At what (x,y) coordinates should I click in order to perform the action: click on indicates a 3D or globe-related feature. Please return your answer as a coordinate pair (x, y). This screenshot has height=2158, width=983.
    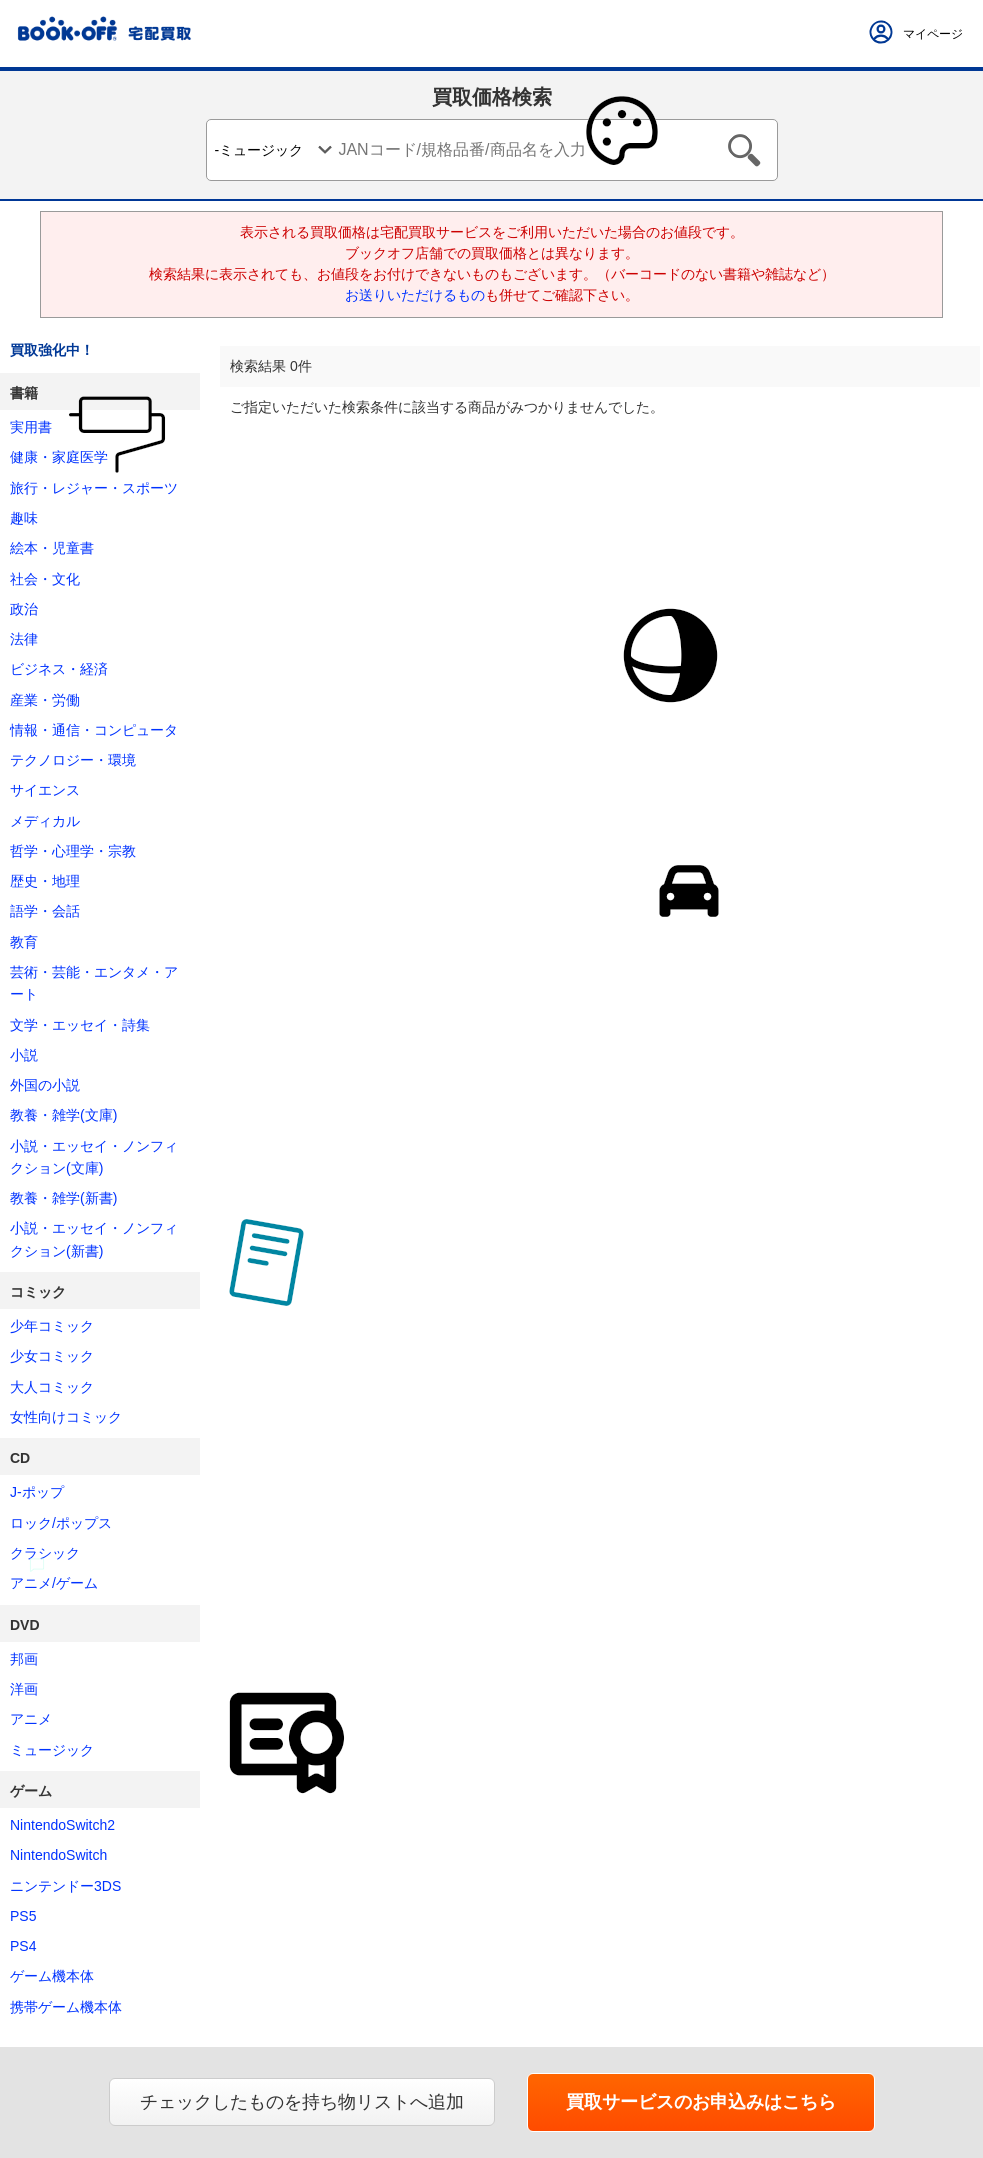
    Looking at the image, I should click on (670, 655).